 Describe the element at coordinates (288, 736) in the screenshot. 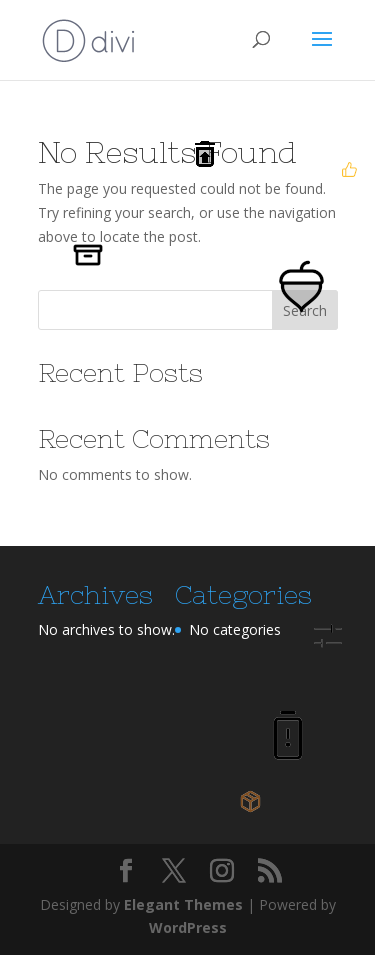

I see `indicates low battery warning` at that location.